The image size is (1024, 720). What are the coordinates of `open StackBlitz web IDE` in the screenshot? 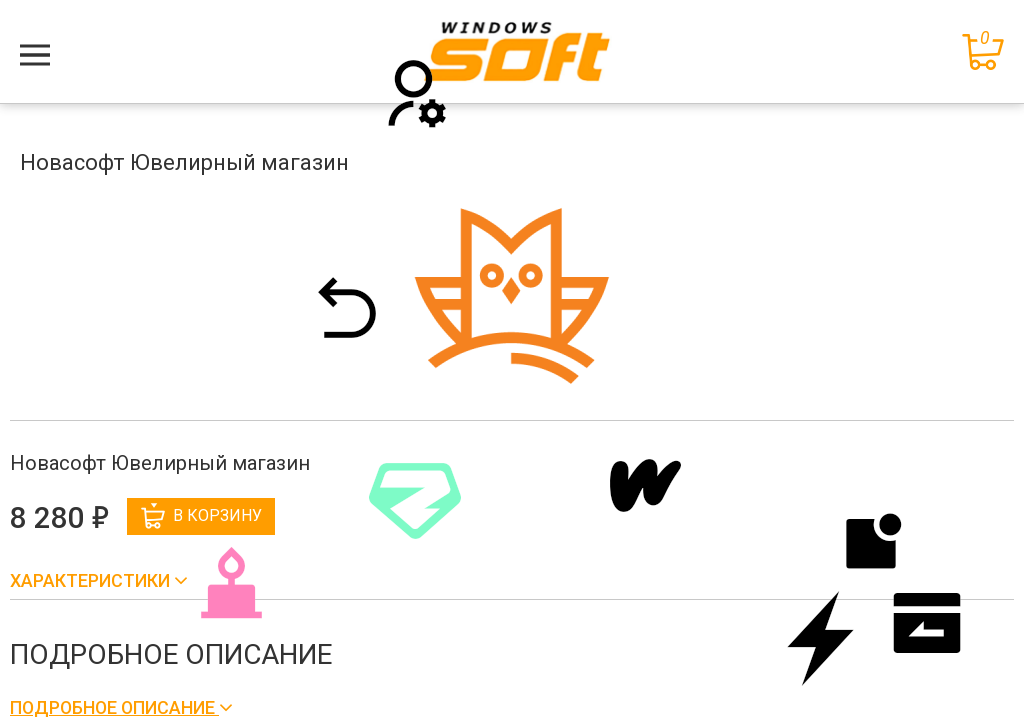 It's located at (820, 638).